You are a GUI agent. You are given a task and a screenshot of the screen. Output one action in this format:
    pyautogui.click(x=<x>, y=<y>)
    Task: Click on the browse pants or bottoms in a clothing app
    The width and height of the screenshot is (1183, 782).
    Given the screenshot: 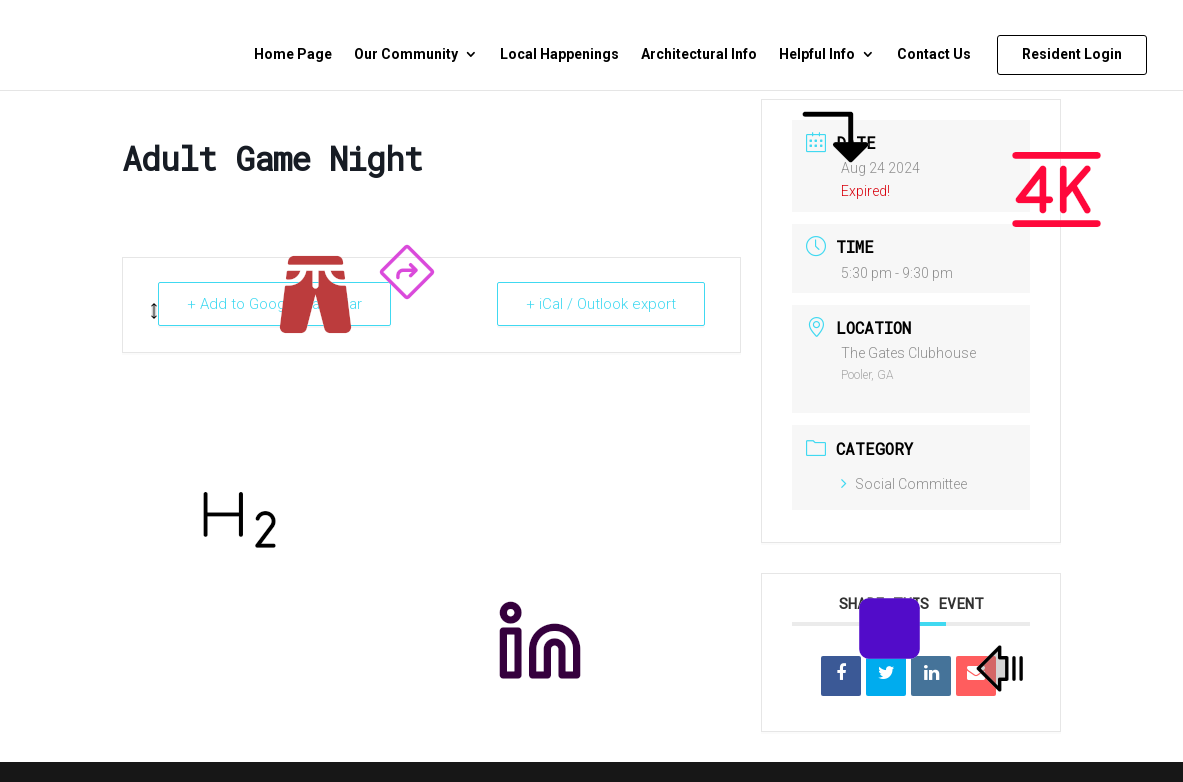 What is the action you would take?
    pyautogui.click(x=315, y=294)
    